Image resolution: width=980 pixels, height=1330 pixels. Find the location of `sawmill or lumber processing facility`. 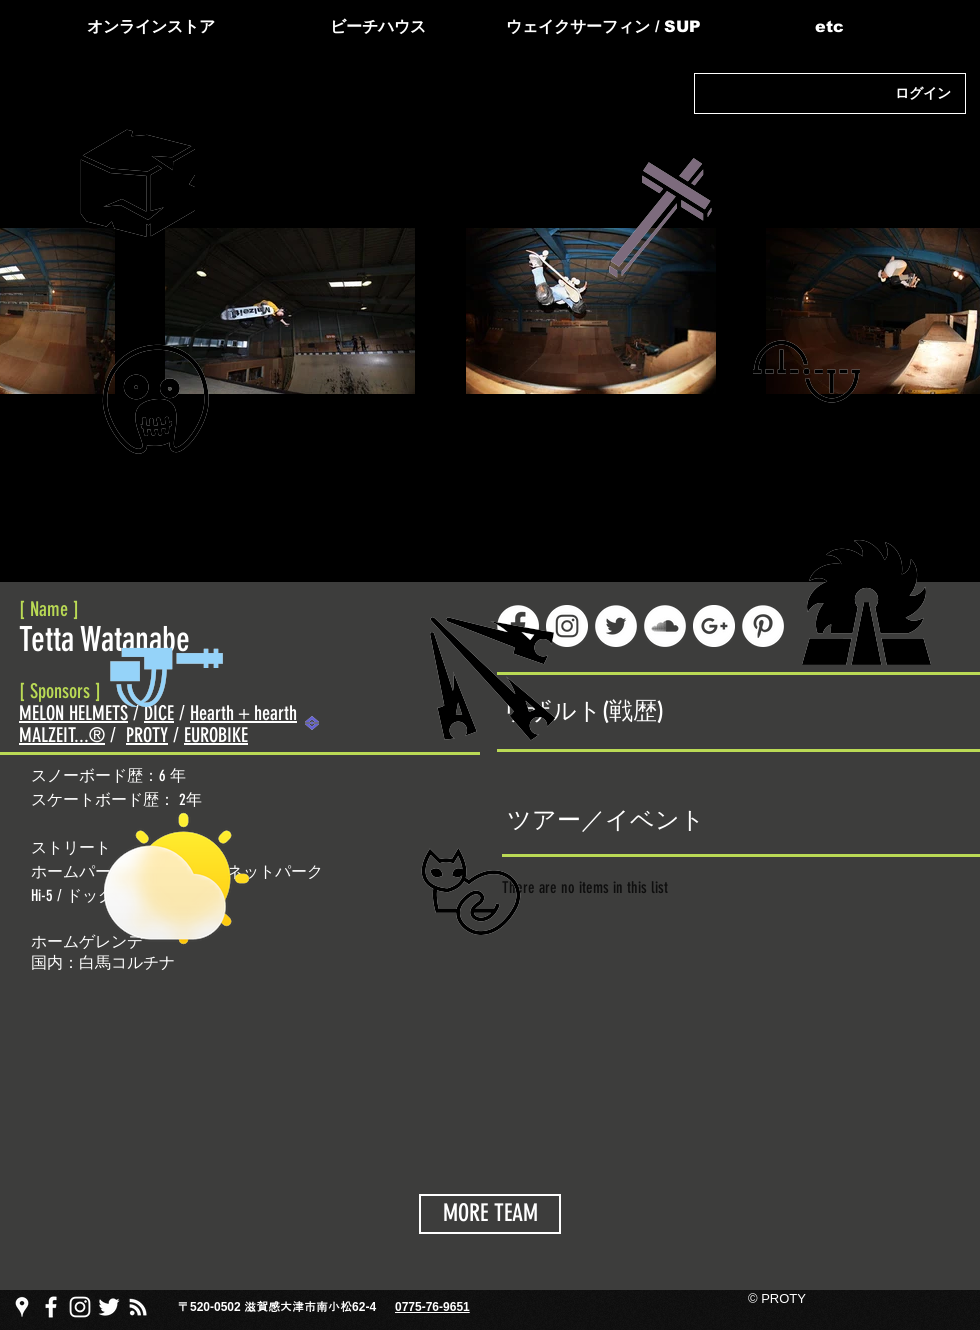

sawmill or lumber processing facility is located at coordinates (866, 599).